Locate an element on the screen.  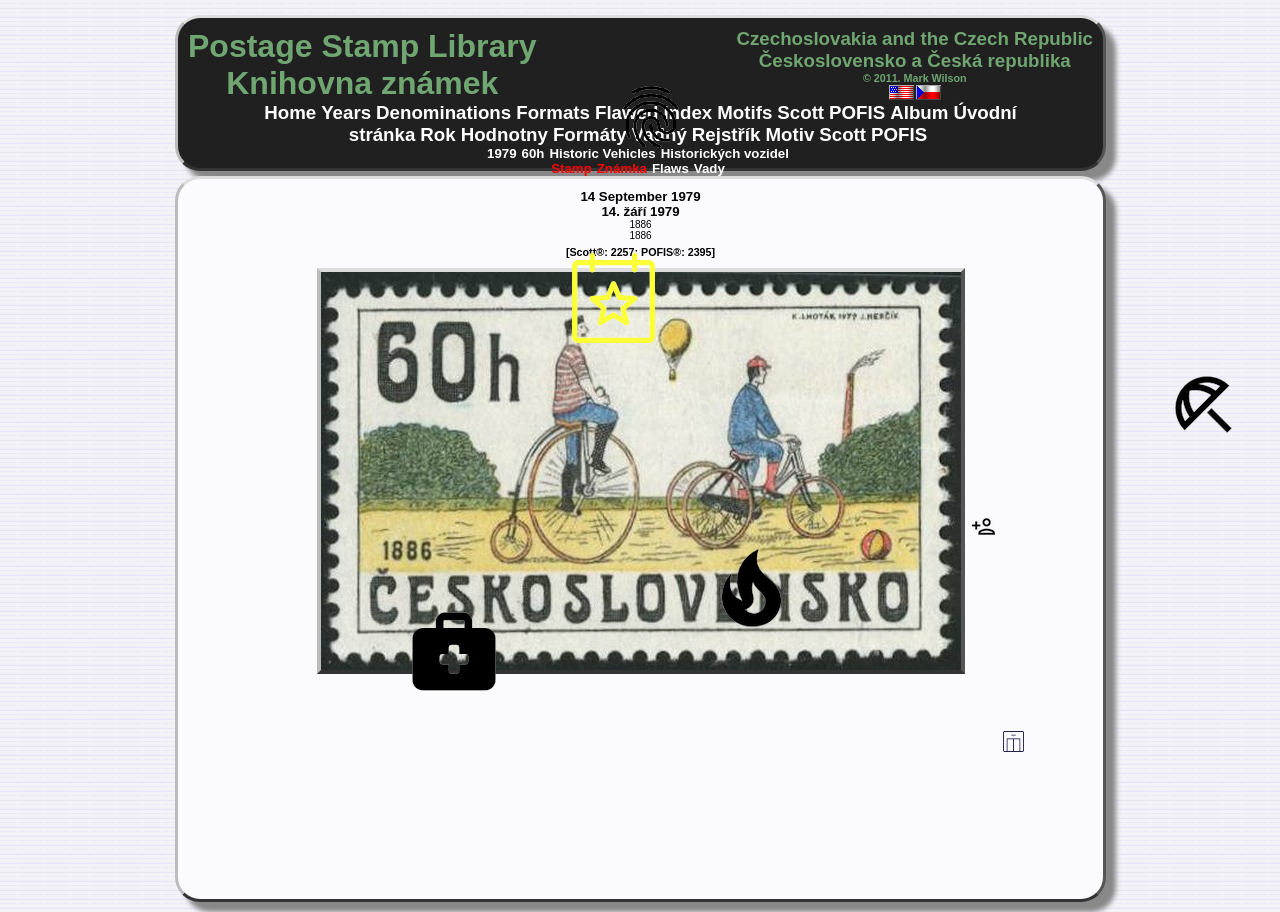
authenticate with fingerprint is located at coordinates (651, 117).